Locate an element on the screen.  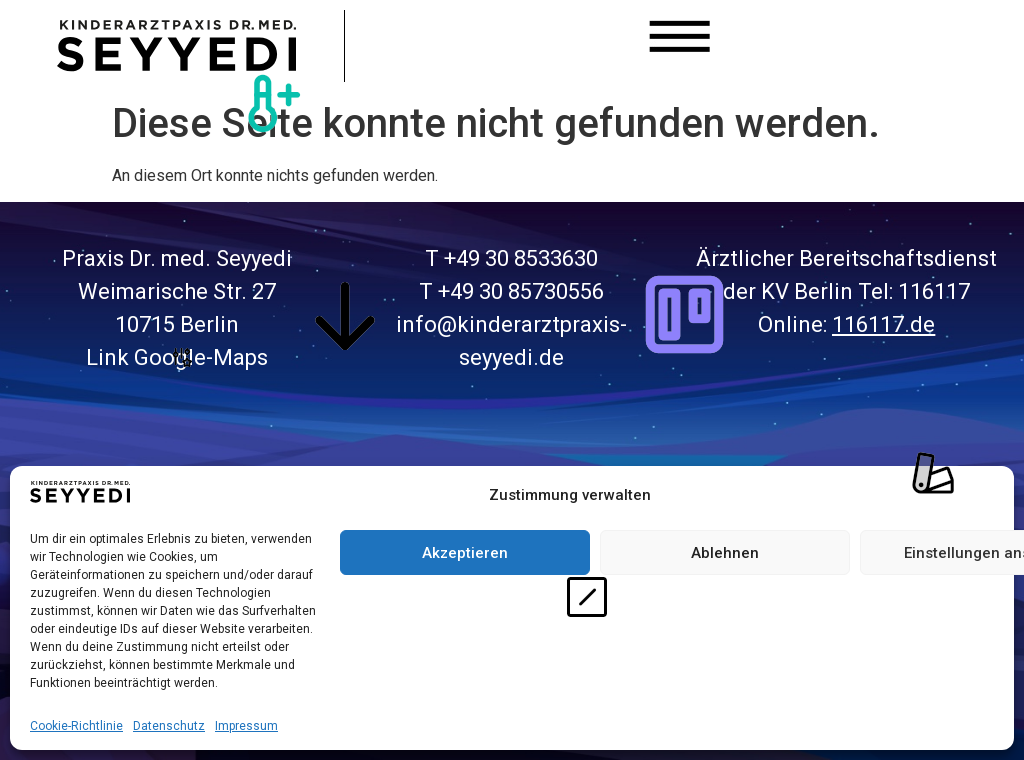
open Trello app is located at coordinates (684, 314).